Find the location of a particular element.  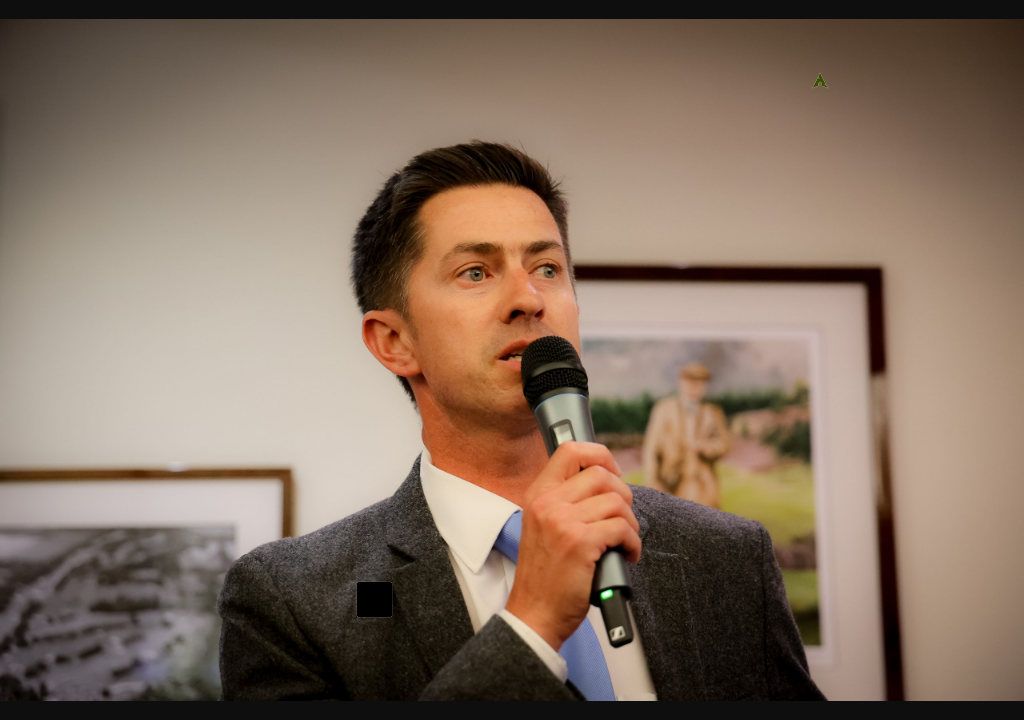

an unchecked or empty checkbox state is located at coordinates (374, 599).